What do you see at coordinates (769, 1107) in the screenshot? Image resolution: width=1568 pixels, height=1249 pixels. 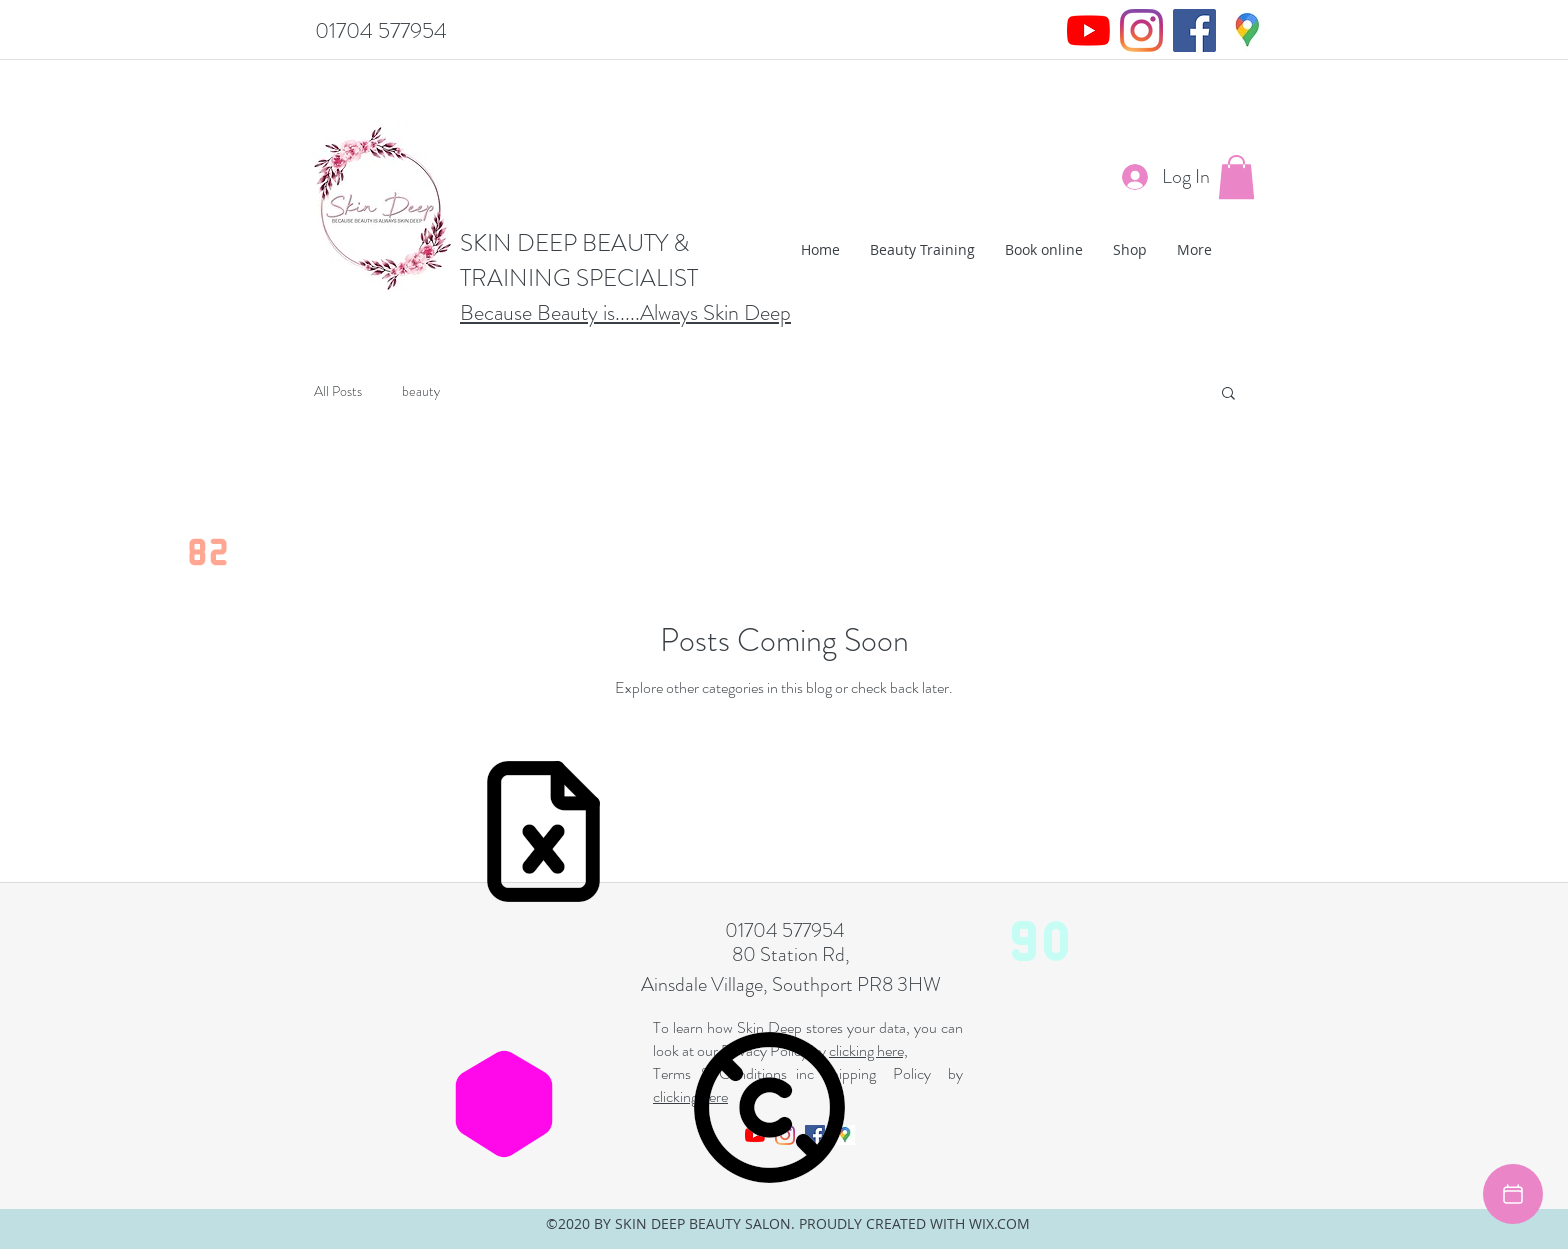 I see `indicates content is copyright-free or in the public domain` at bounding box center [769, 1107].